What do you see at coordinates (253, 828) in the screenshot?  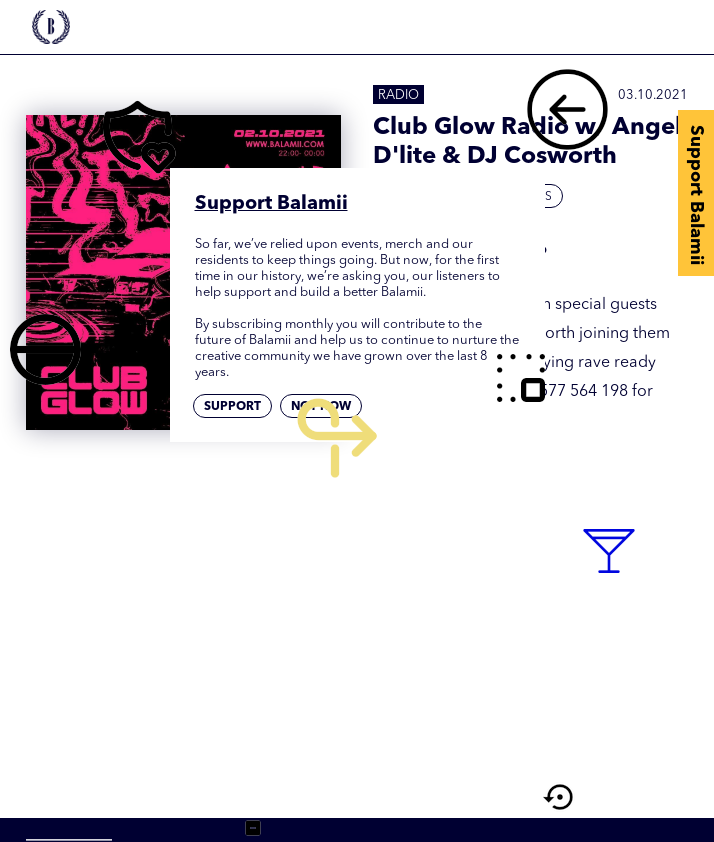 I see `remove an item from a list` at bounding box center [253, 828].